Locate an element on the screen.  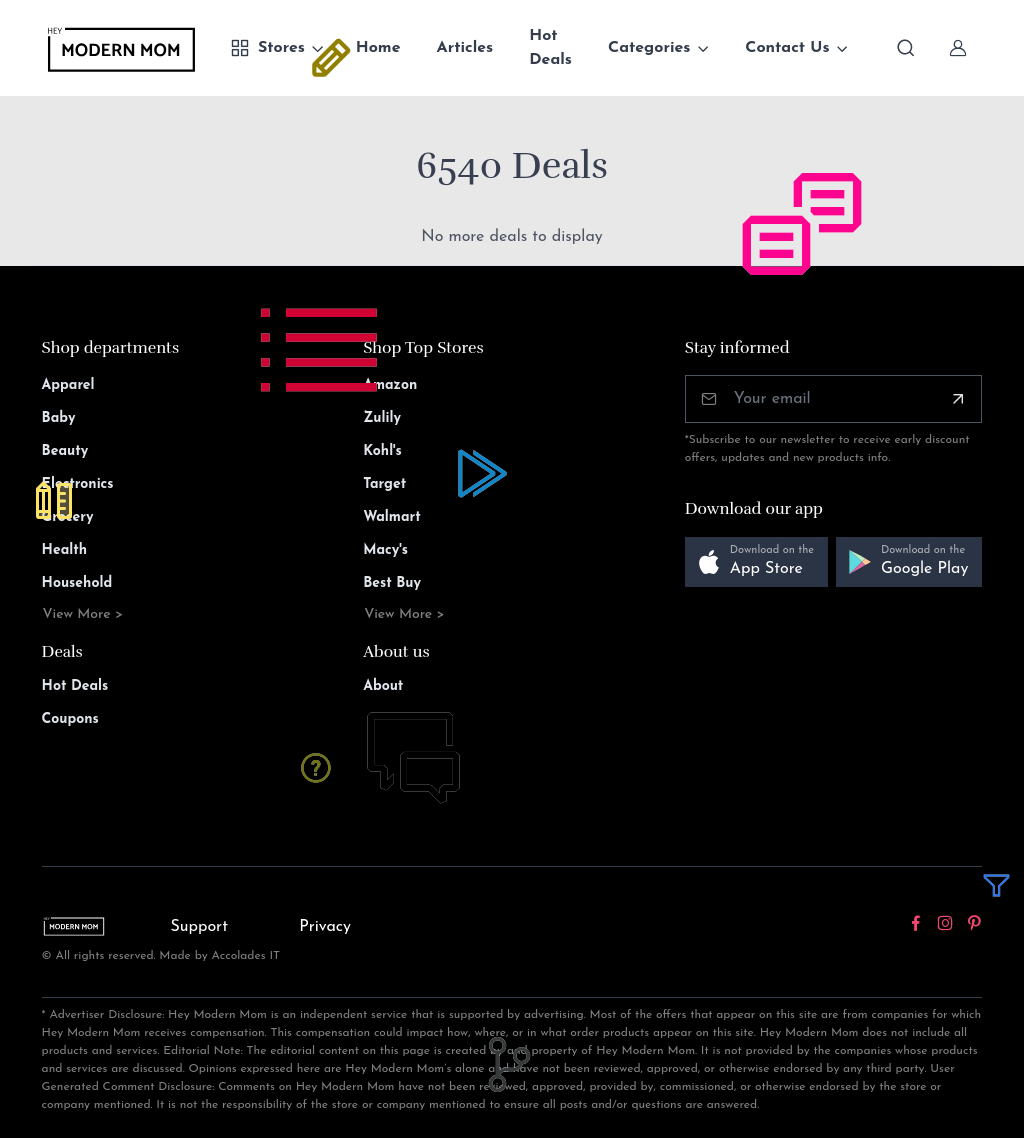
access source control or version history is located at coordinates (509, 1064).